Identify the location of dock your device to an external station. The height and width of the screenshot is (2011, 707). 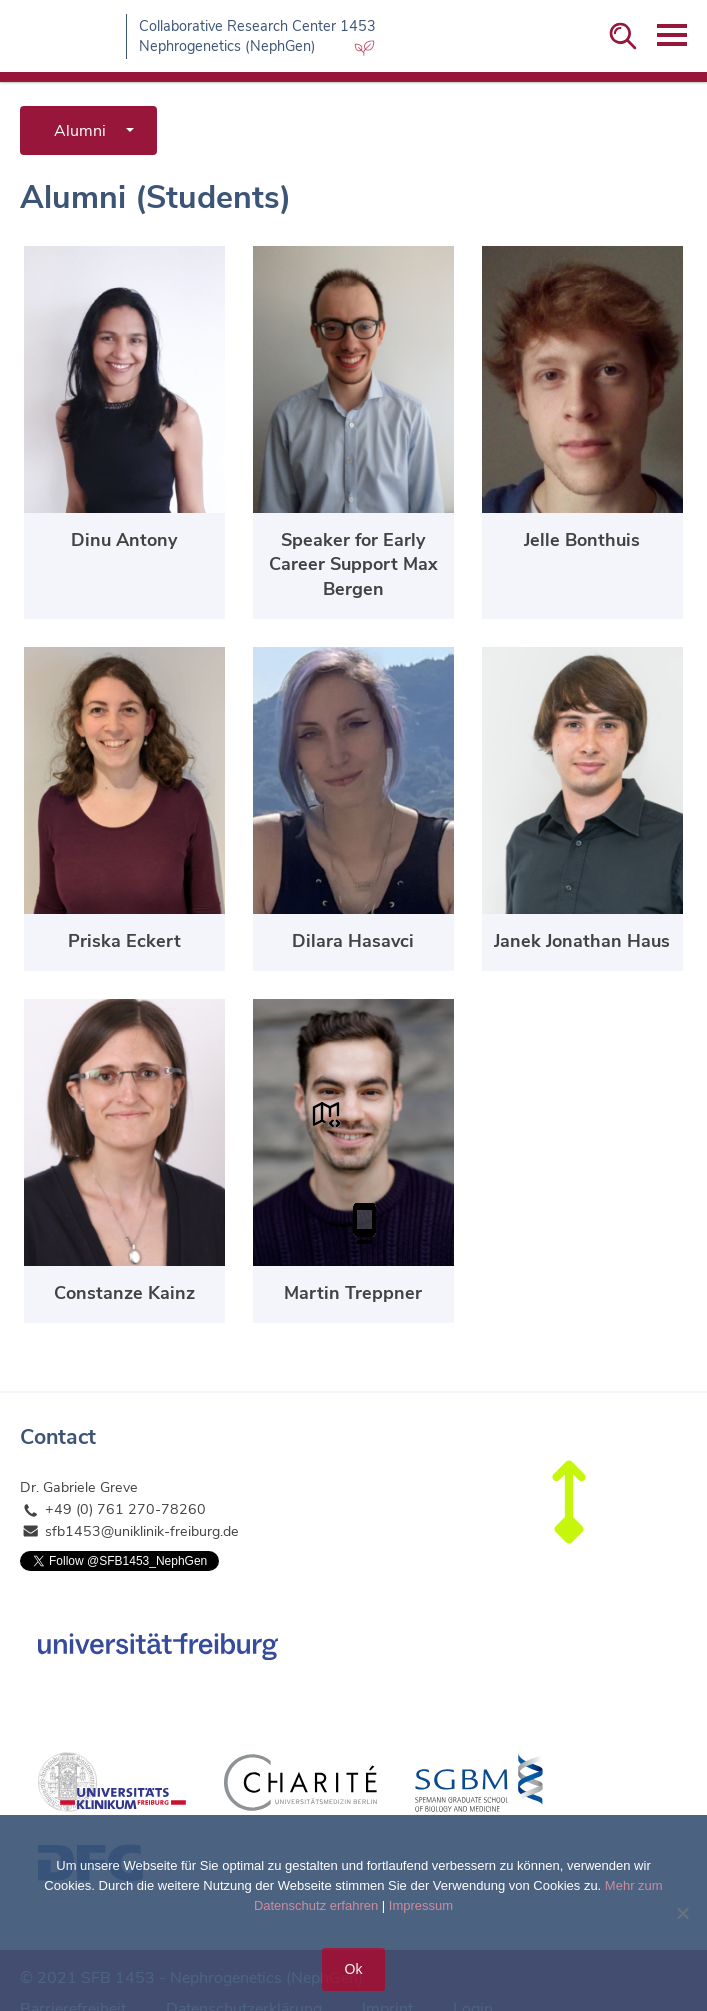
(364, 1223).